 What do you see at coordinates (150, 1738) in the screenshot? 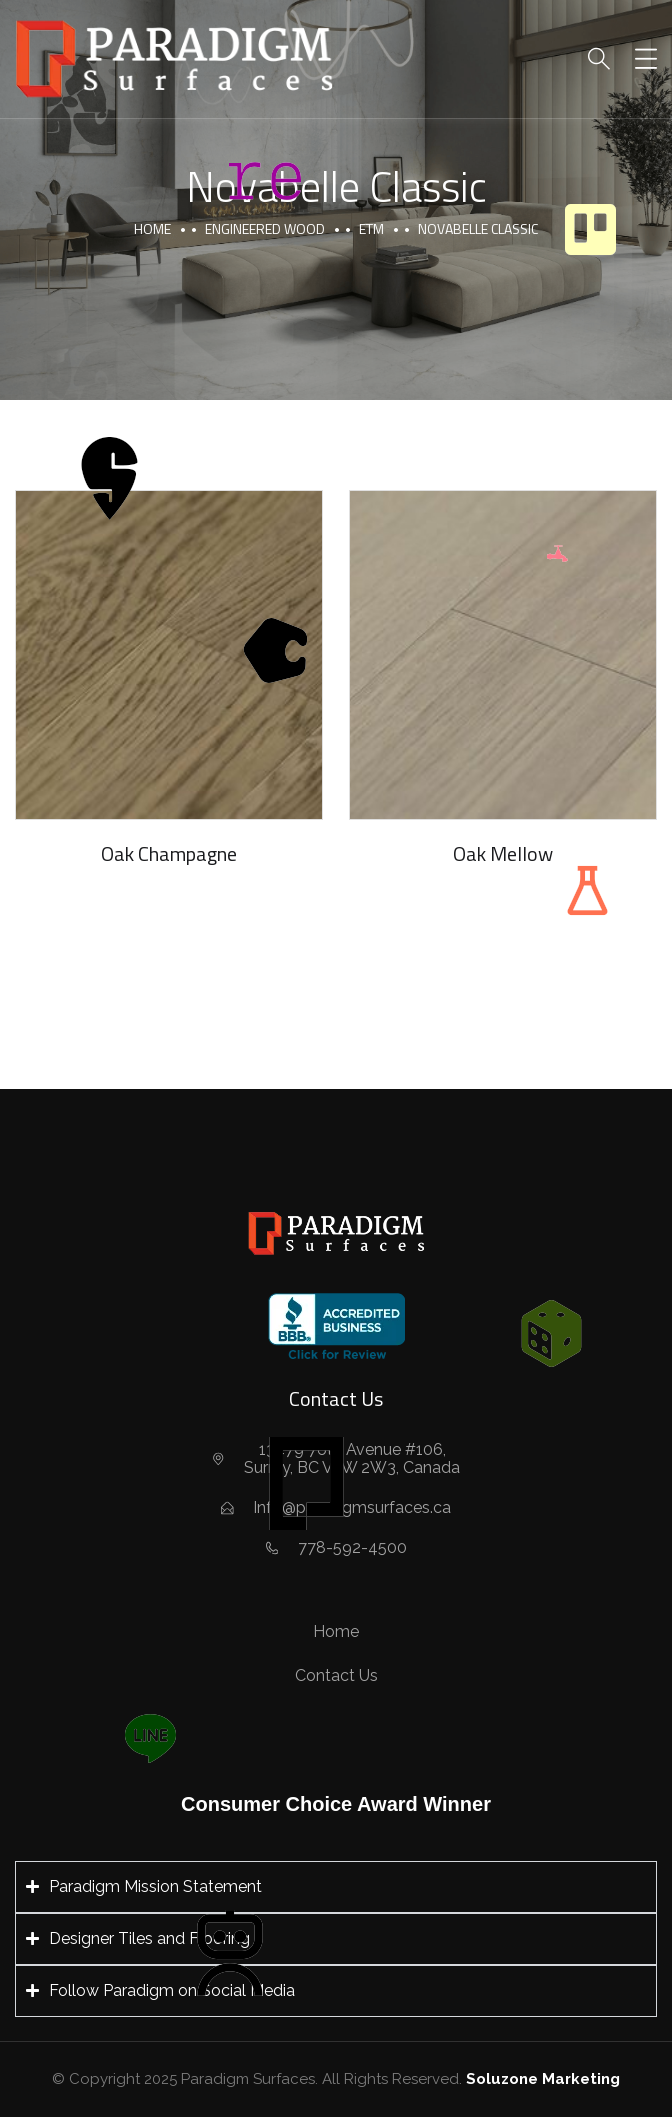
I see `open LINE messaging app` at bounding box center [150, 1738].